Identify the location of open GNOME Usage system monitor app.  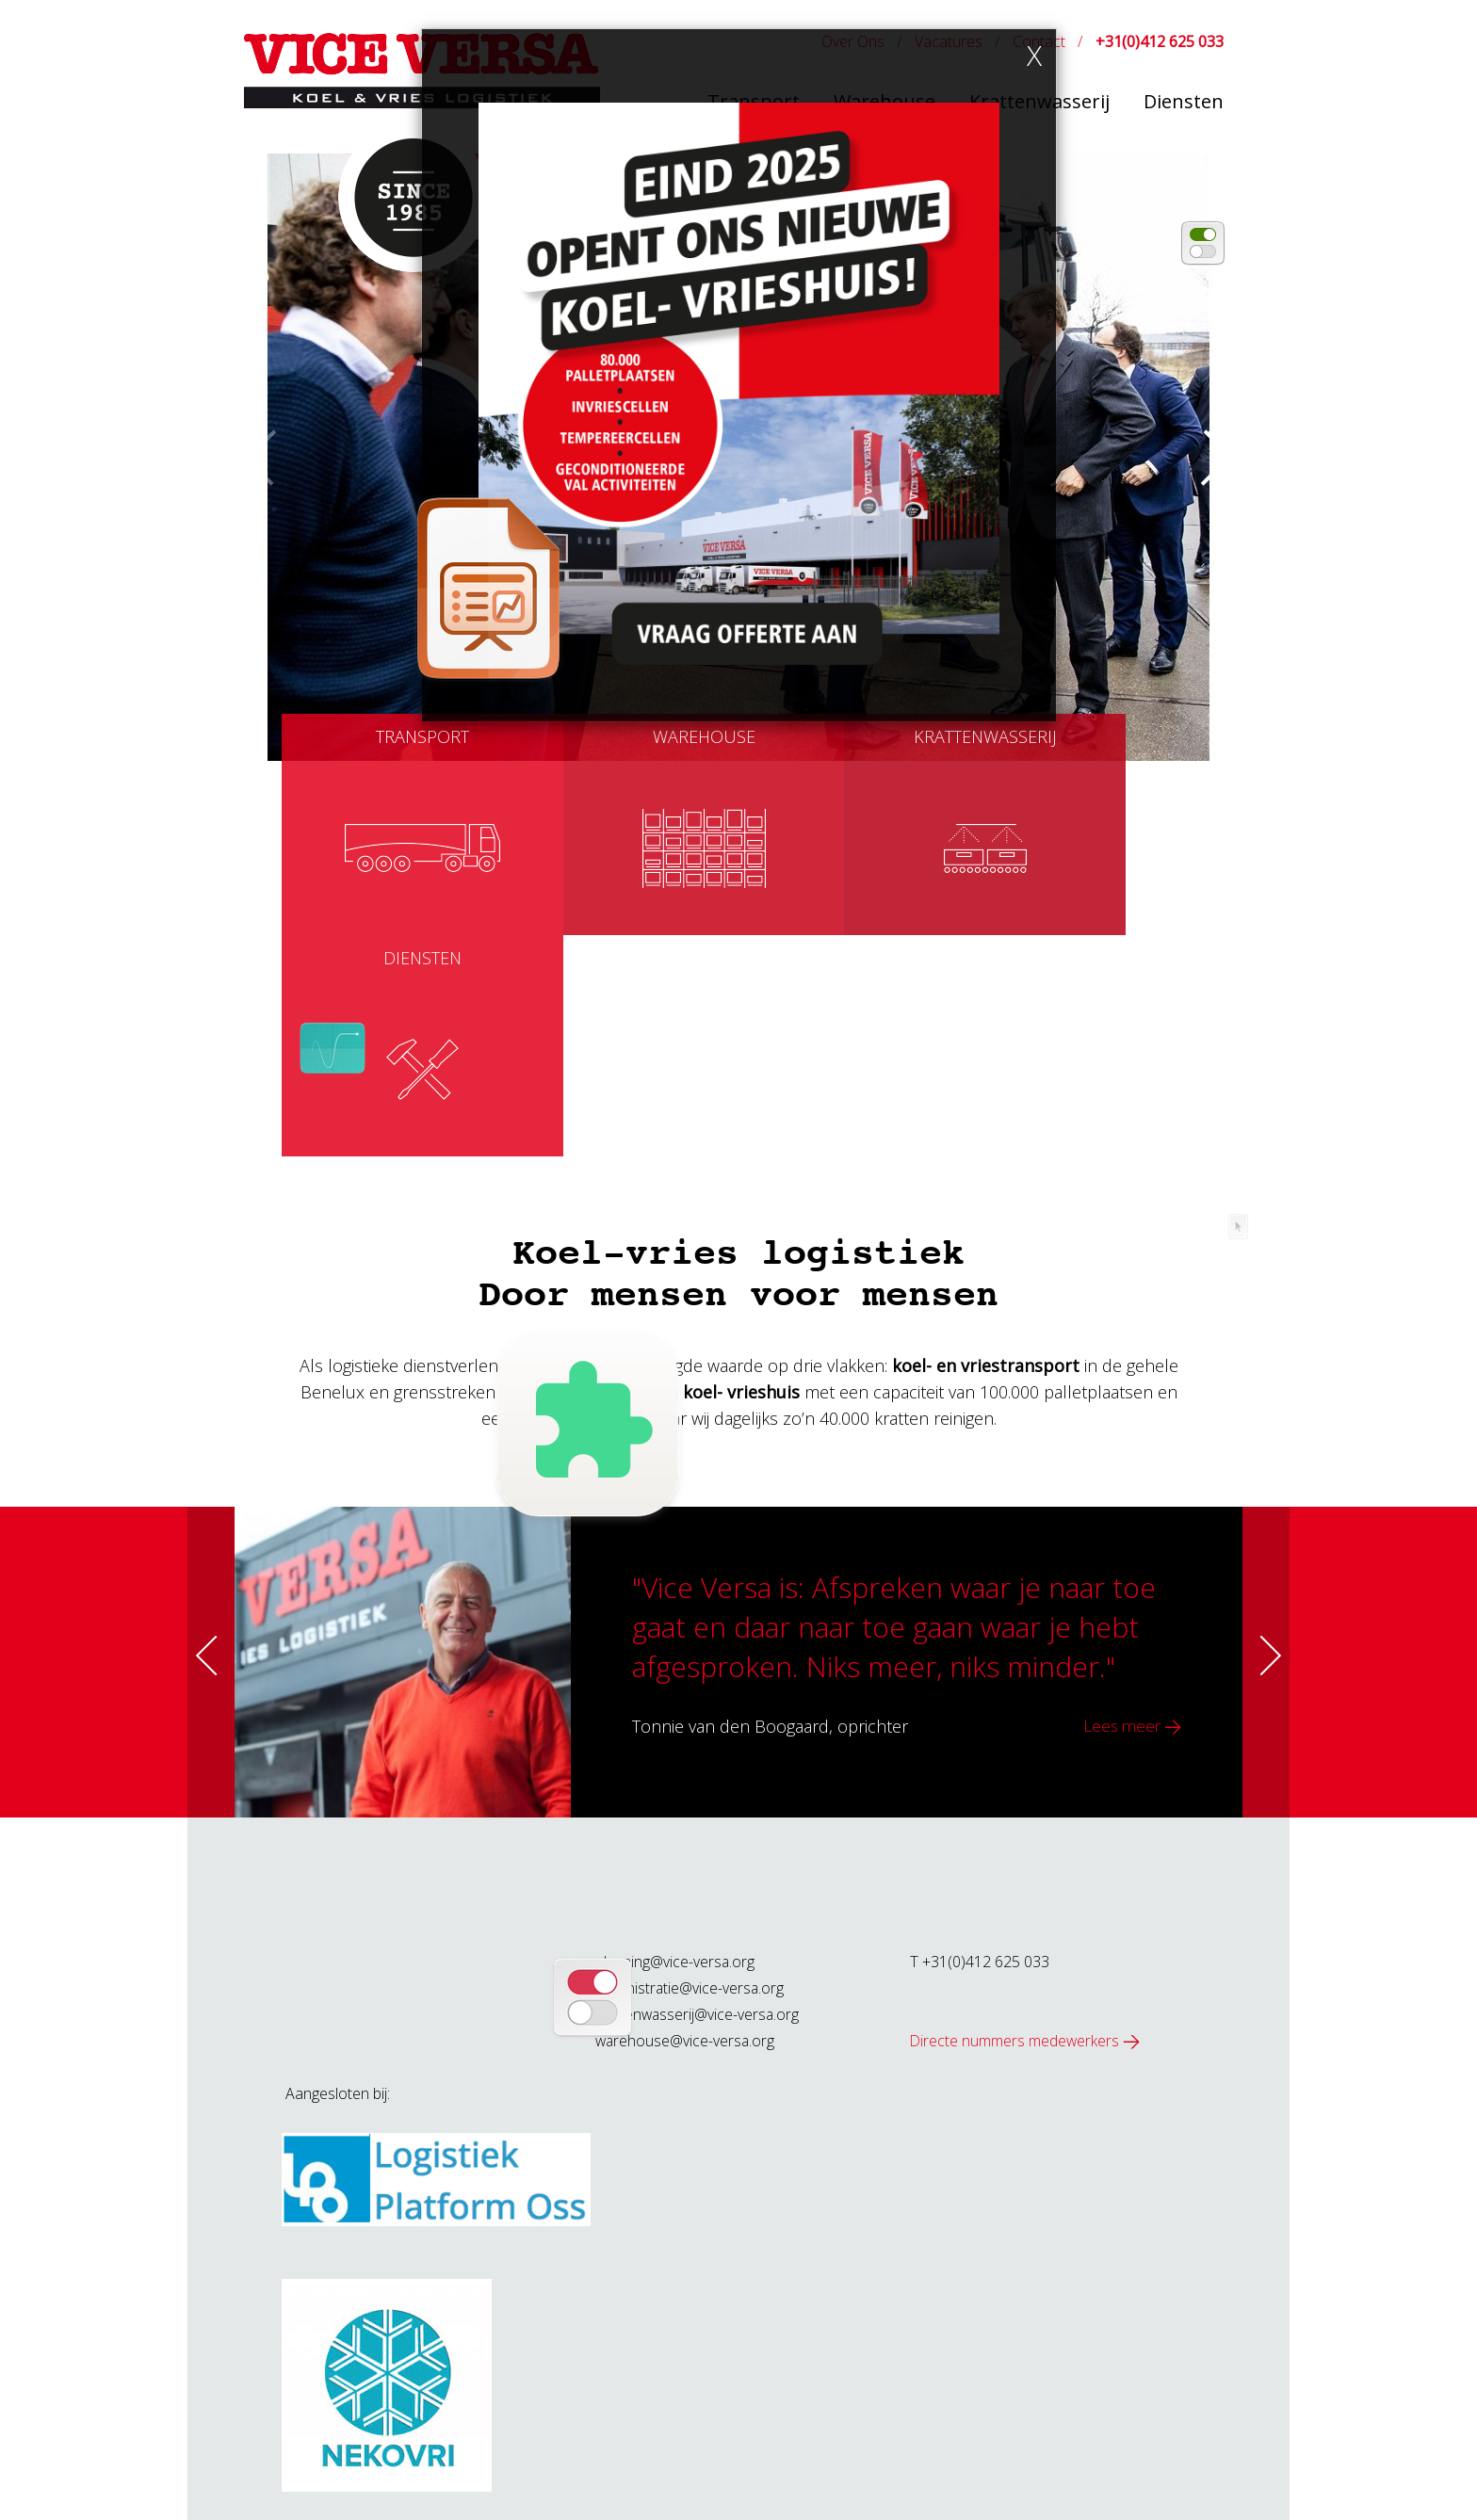
(333, 1048).